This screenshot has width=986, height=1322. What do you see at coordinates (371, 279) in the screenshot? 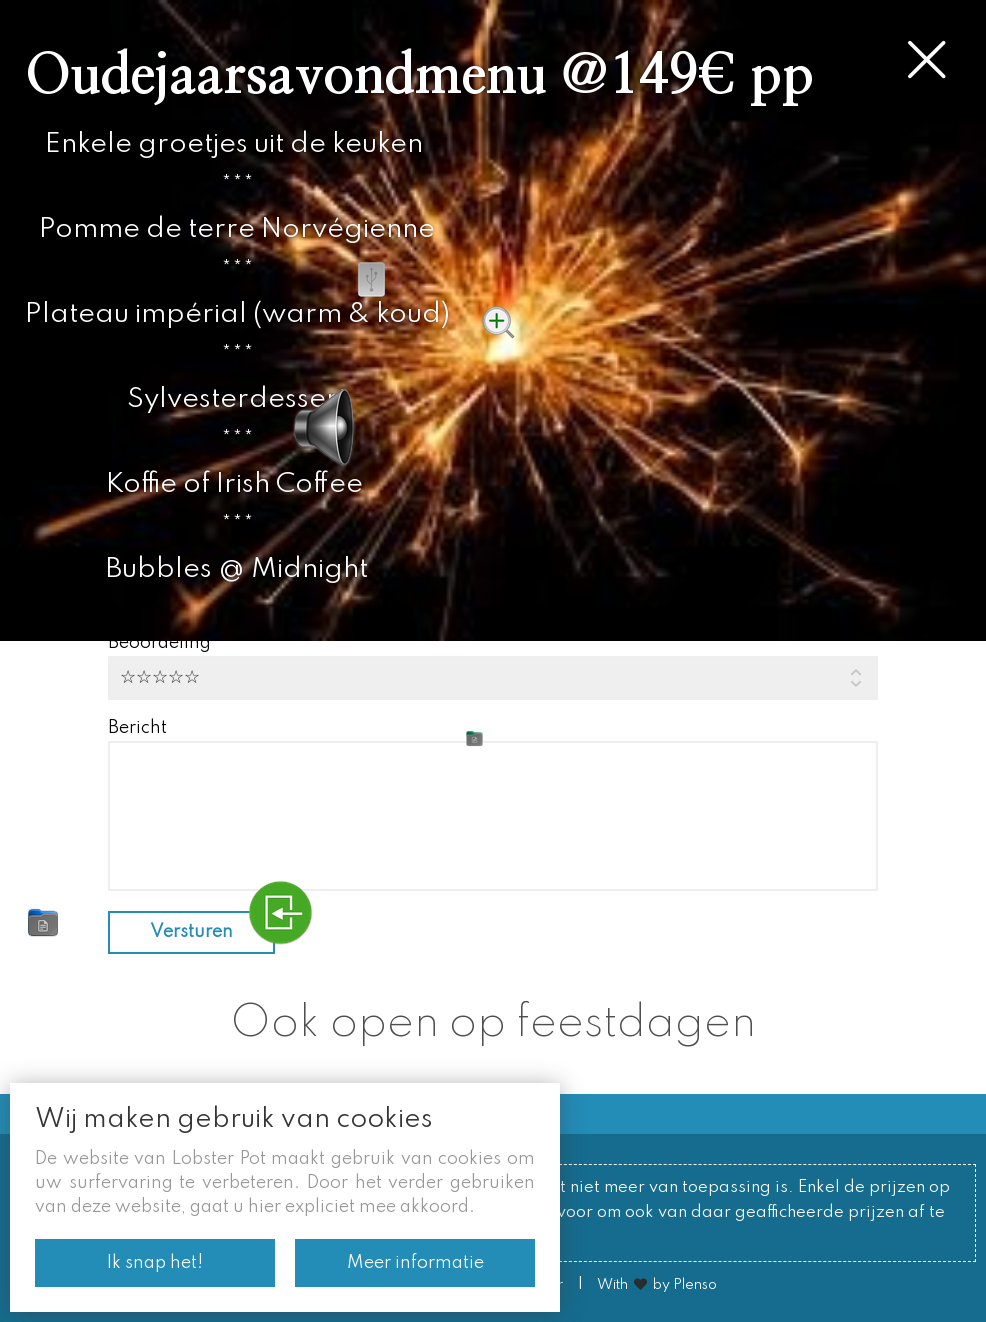
I see `access connected USB hard drive` at bounding box center [371, 279].